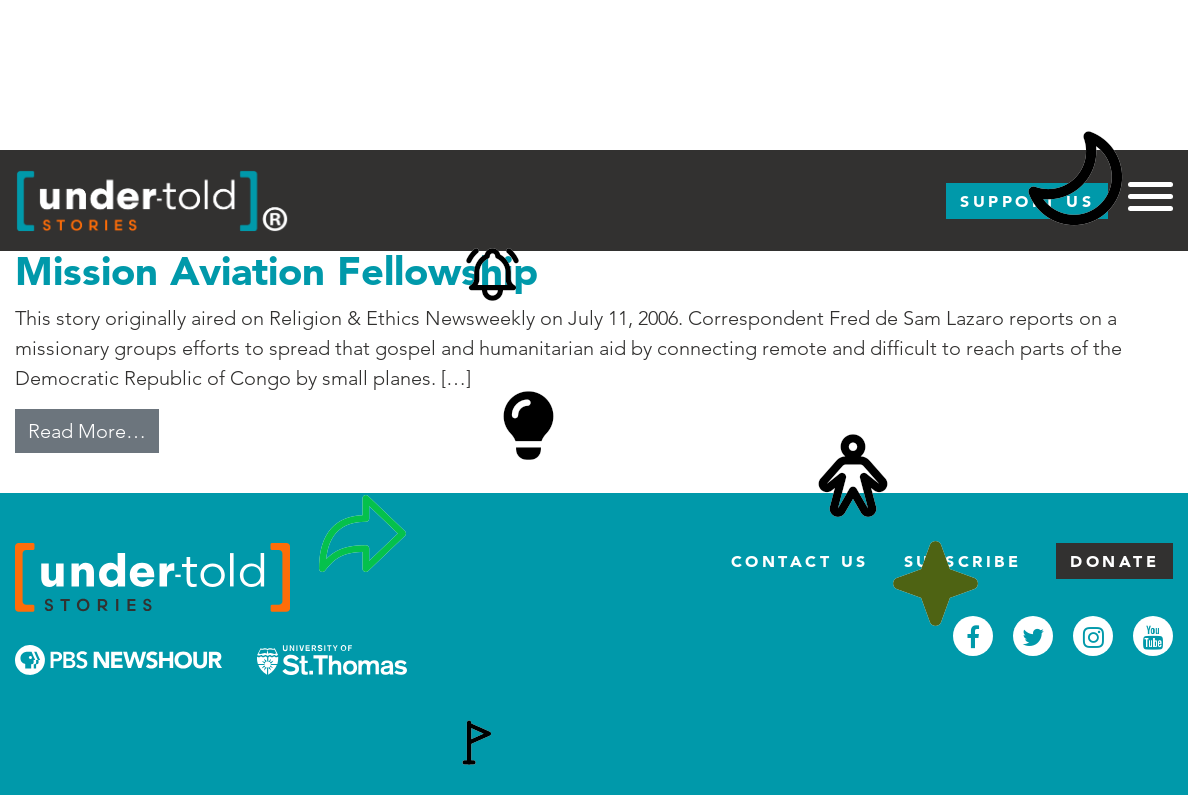  Describe the element at coordinates (473, 742) in the screenshot. I see `flag or mark an item for follow-up` at that location.